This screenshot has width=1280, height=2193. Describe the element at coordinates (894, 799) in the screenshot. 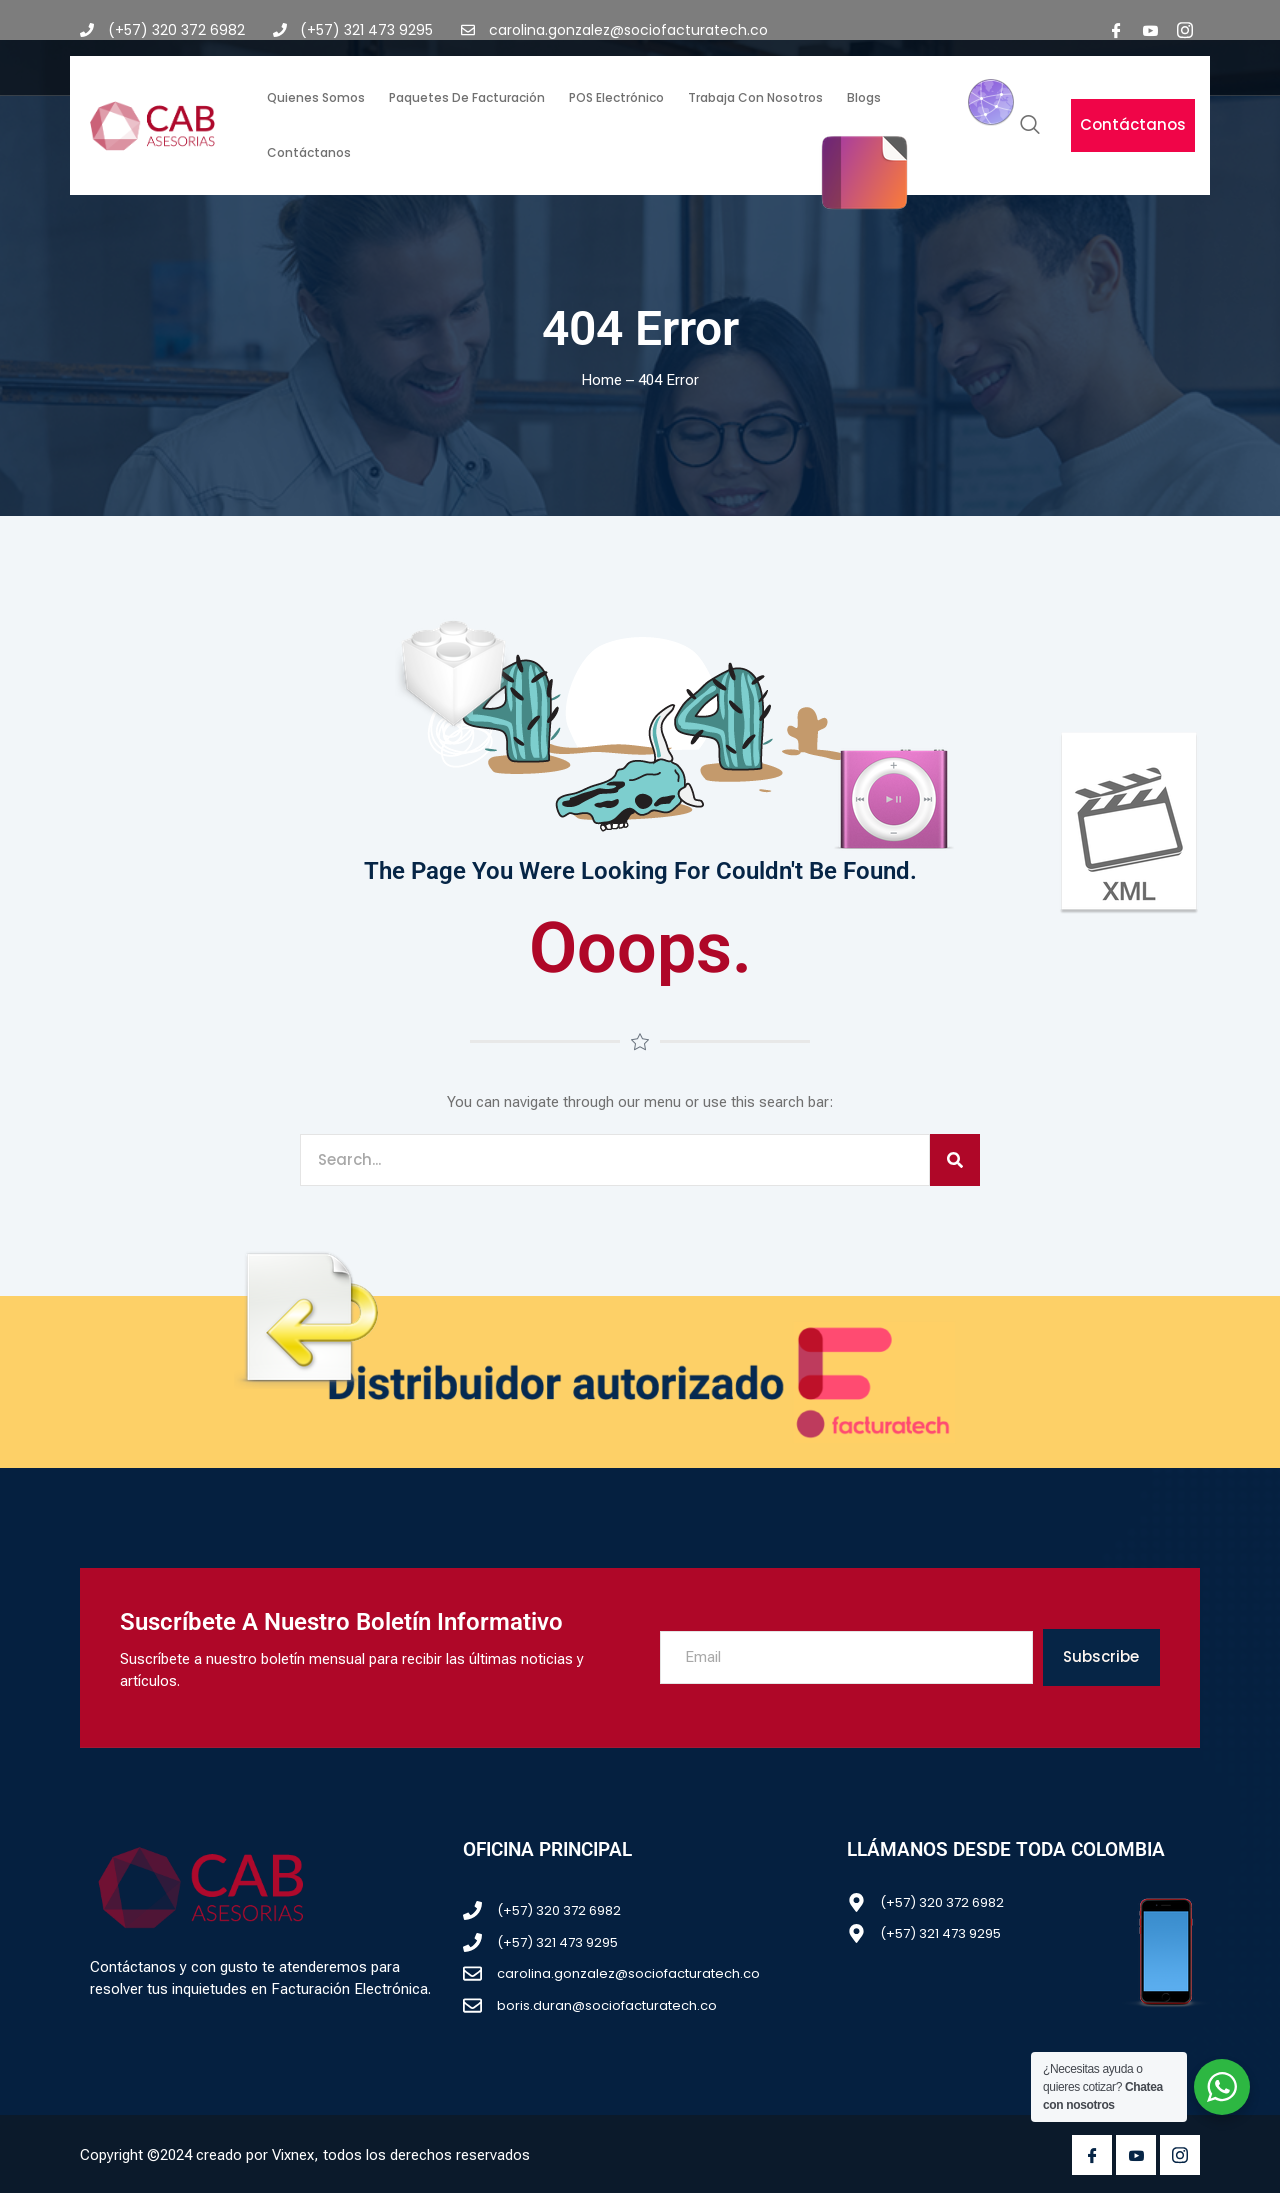

I see `iPod shuffle device connected` at that location.